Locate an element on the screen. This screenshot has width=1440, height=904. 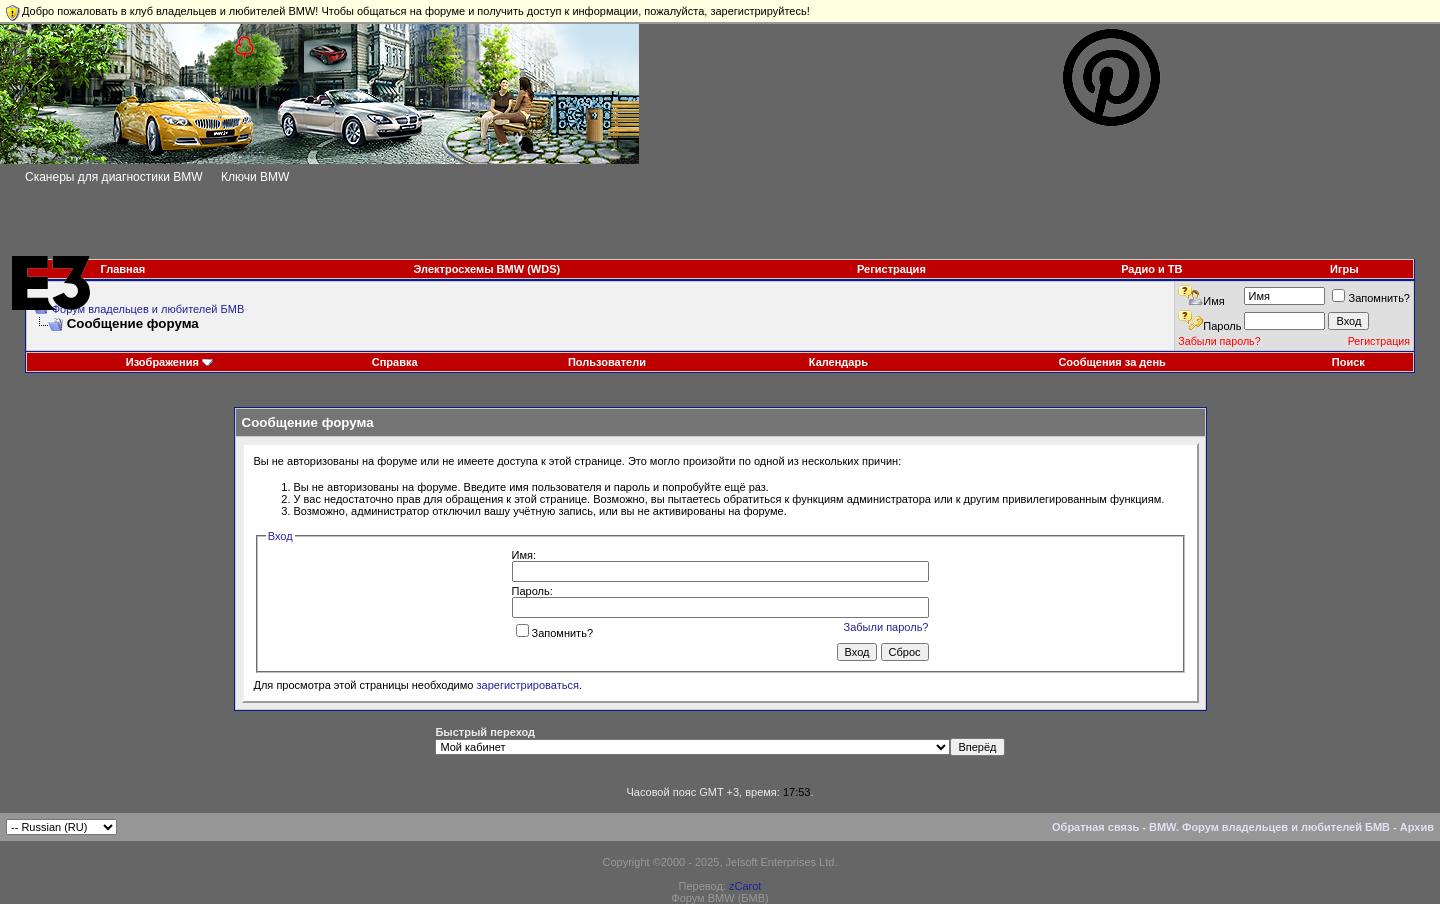
access nature or environmental settings is located at coordinates (244, 47).